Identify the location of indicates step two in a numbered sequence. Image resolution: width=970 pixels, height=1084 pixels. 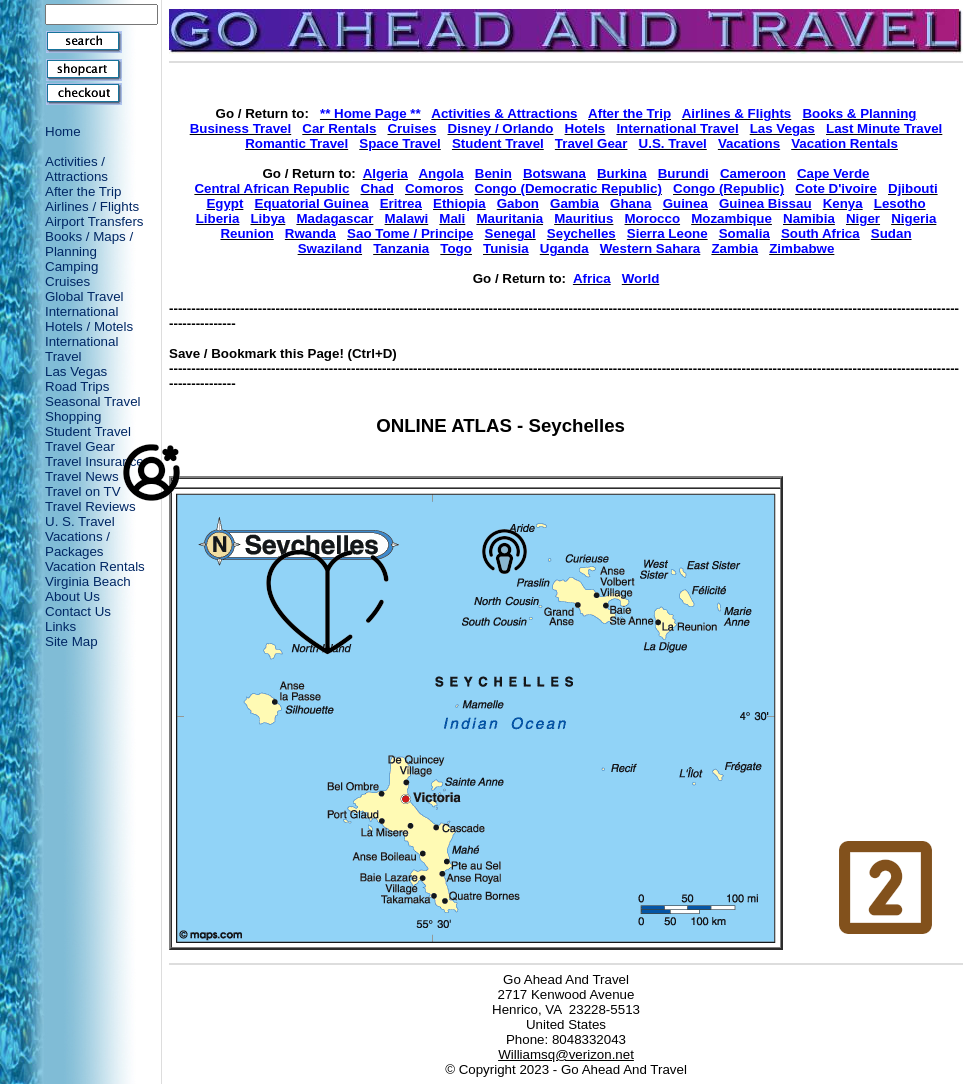
(885, 887).